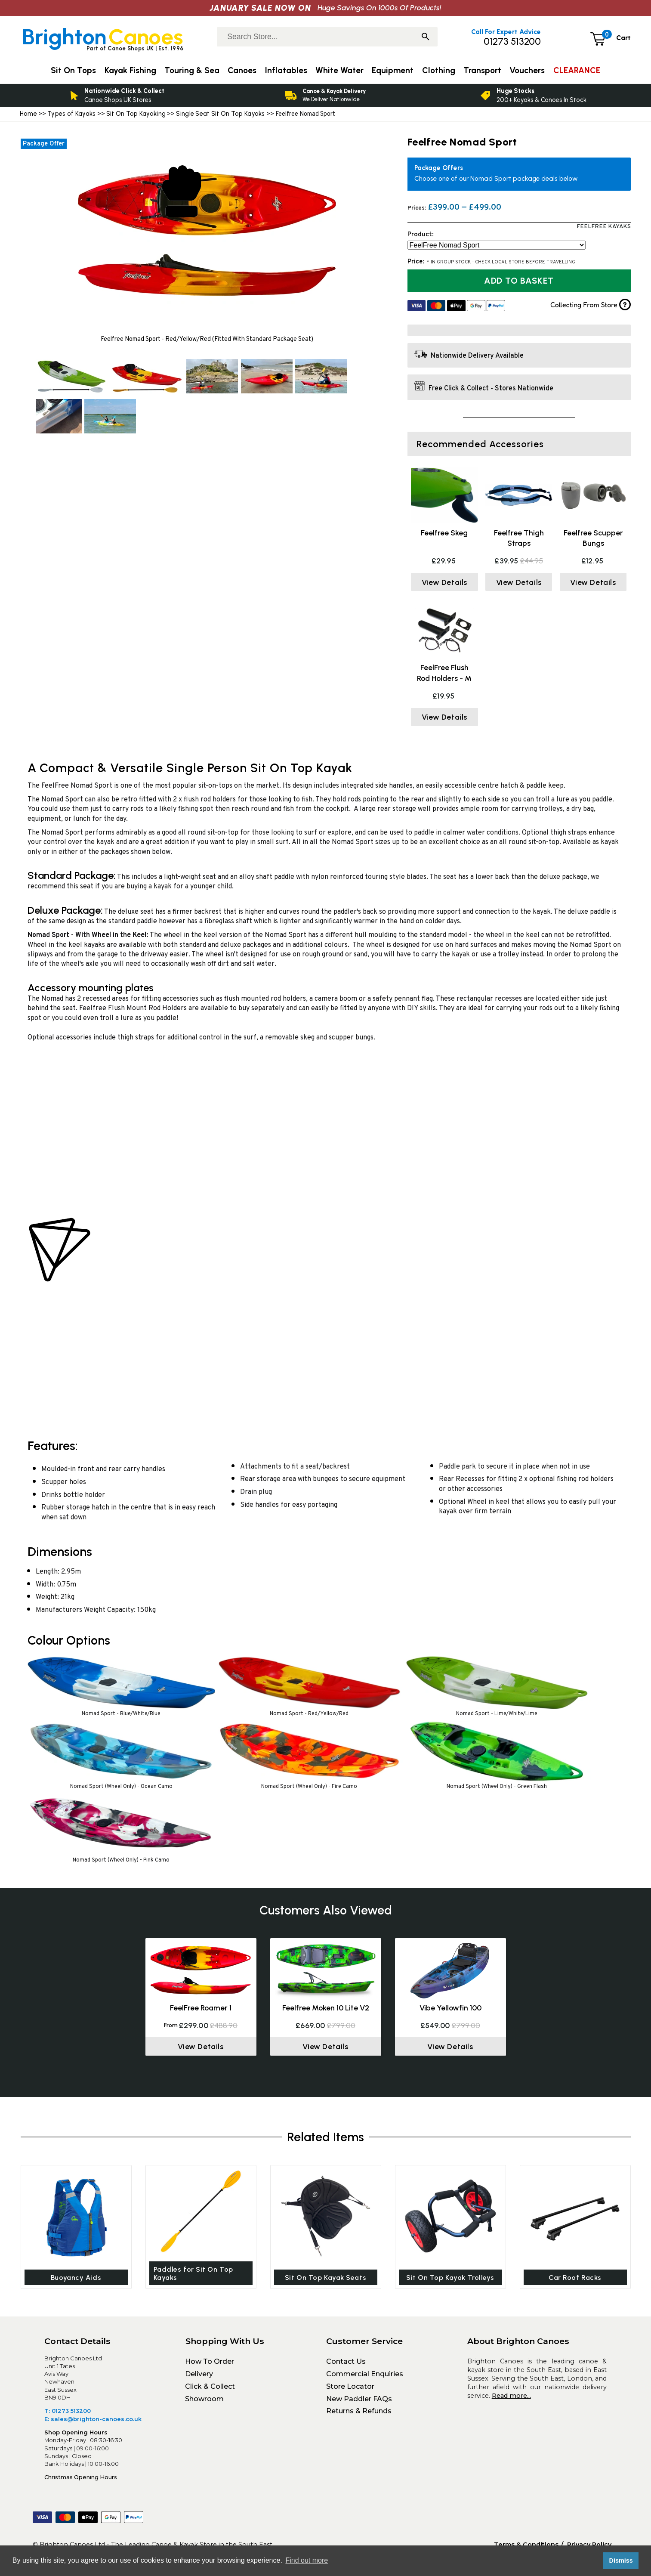  What do you see at coordinates (59, 1249) in the screenshot?
I see `pushed app logo` at bounding box center [59, 1249].